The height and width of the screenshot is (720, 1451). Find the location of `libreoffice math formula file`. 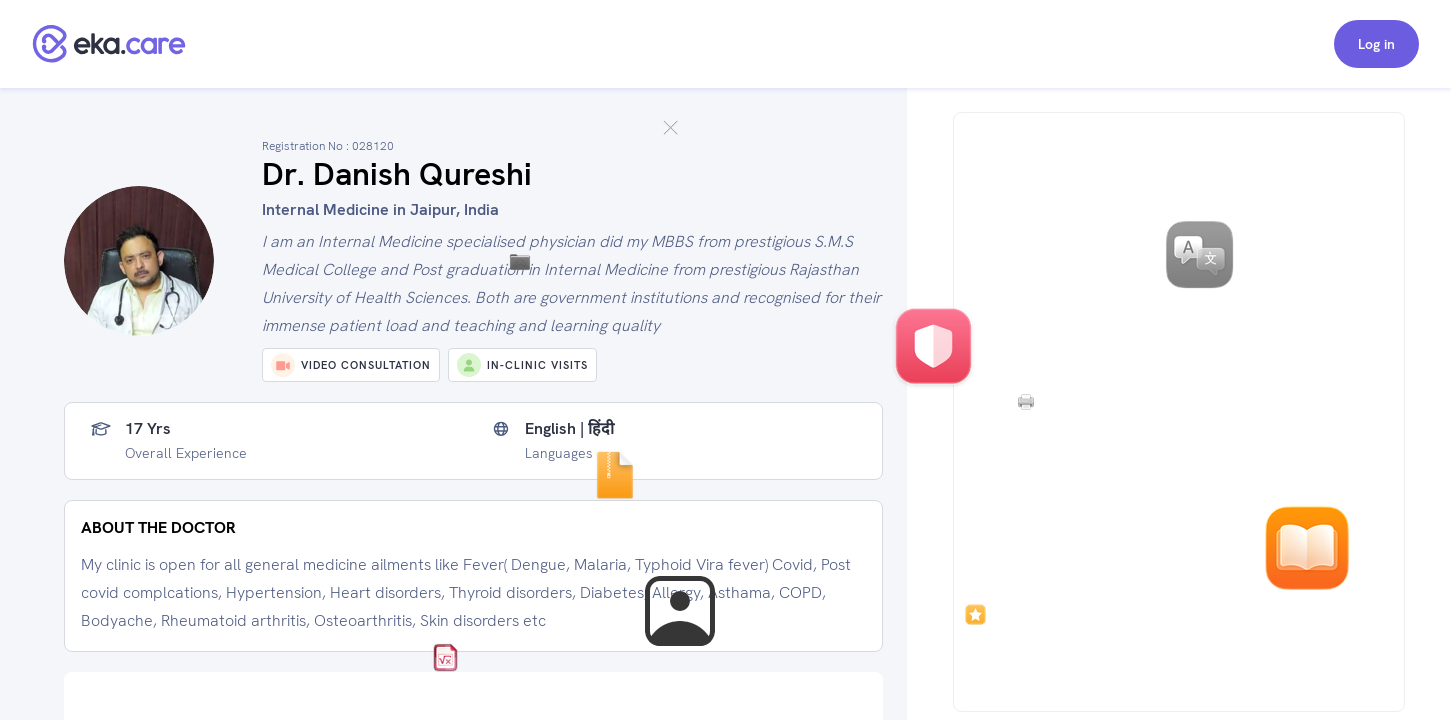

libreoffice math formula file is located at coordinates (445, 657).